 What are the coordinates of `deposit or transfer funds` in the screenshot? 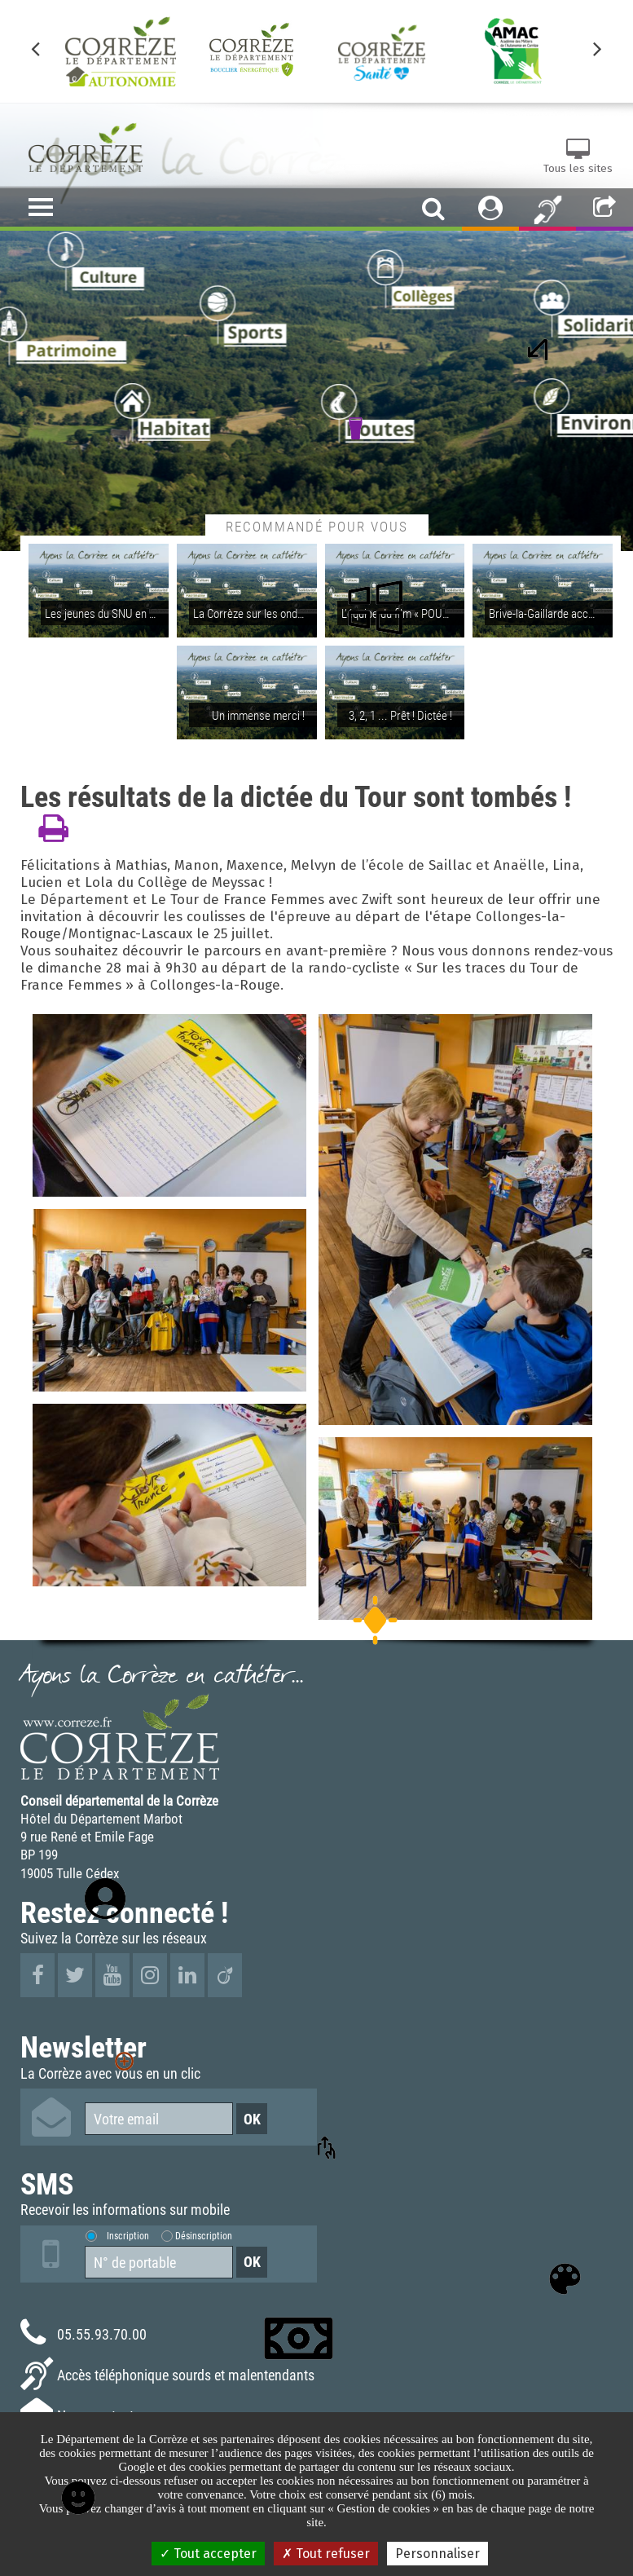 It's located at (325, 2147).